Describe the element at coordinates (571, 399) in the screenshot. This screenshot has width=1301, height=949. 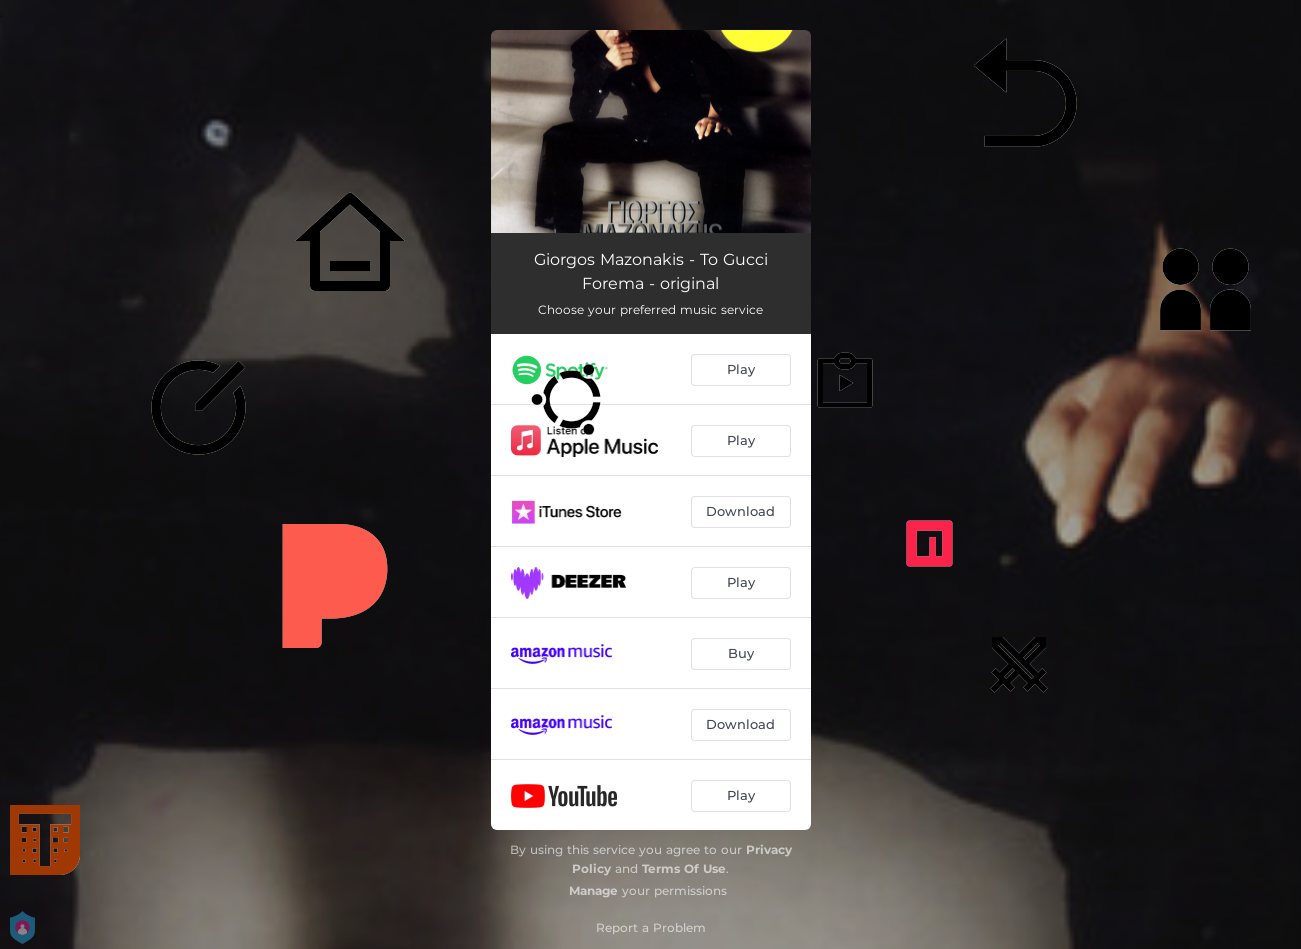
I see `ubuntu operating system logo` at that location.